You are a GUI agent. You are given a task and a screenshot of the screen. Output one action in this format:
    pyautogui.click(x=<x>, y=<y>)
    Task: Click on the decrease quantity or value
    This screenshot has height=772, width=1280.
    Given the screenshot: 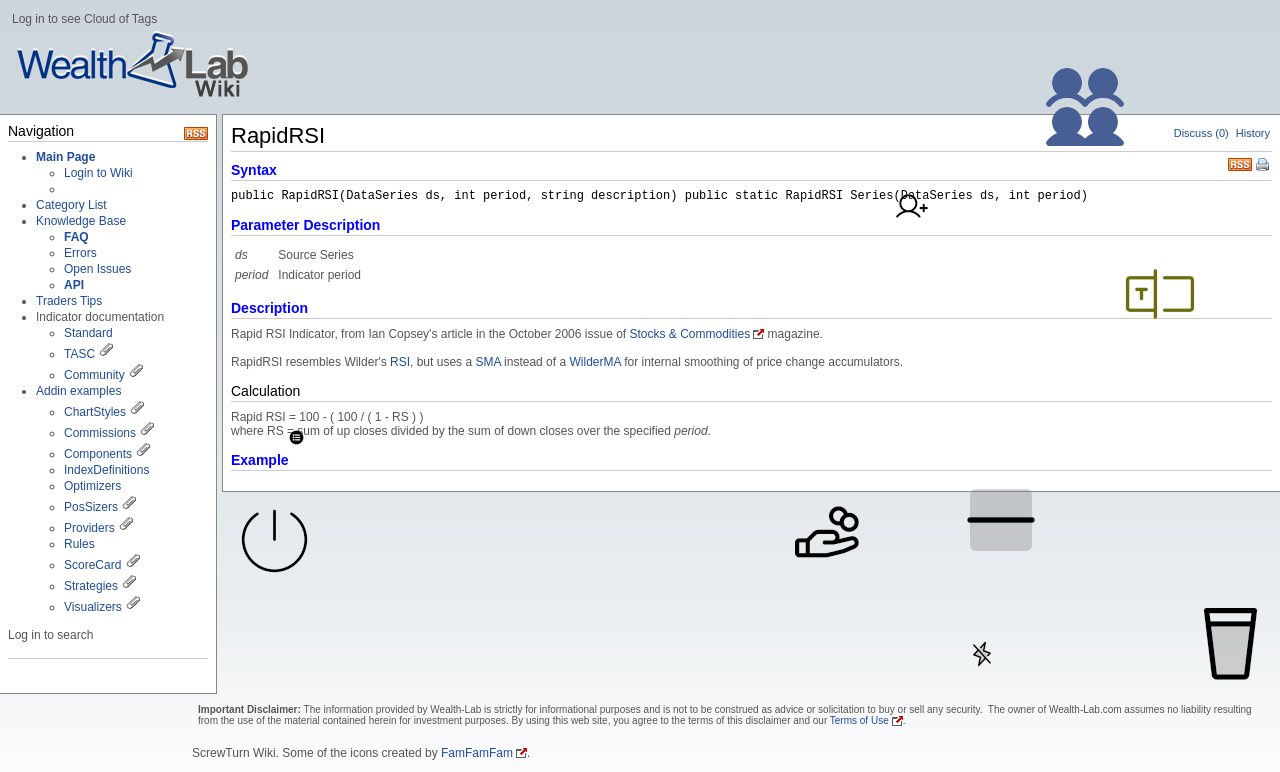 What is the action you would take?
    pyautogui.click(x=1001, y=520)
    